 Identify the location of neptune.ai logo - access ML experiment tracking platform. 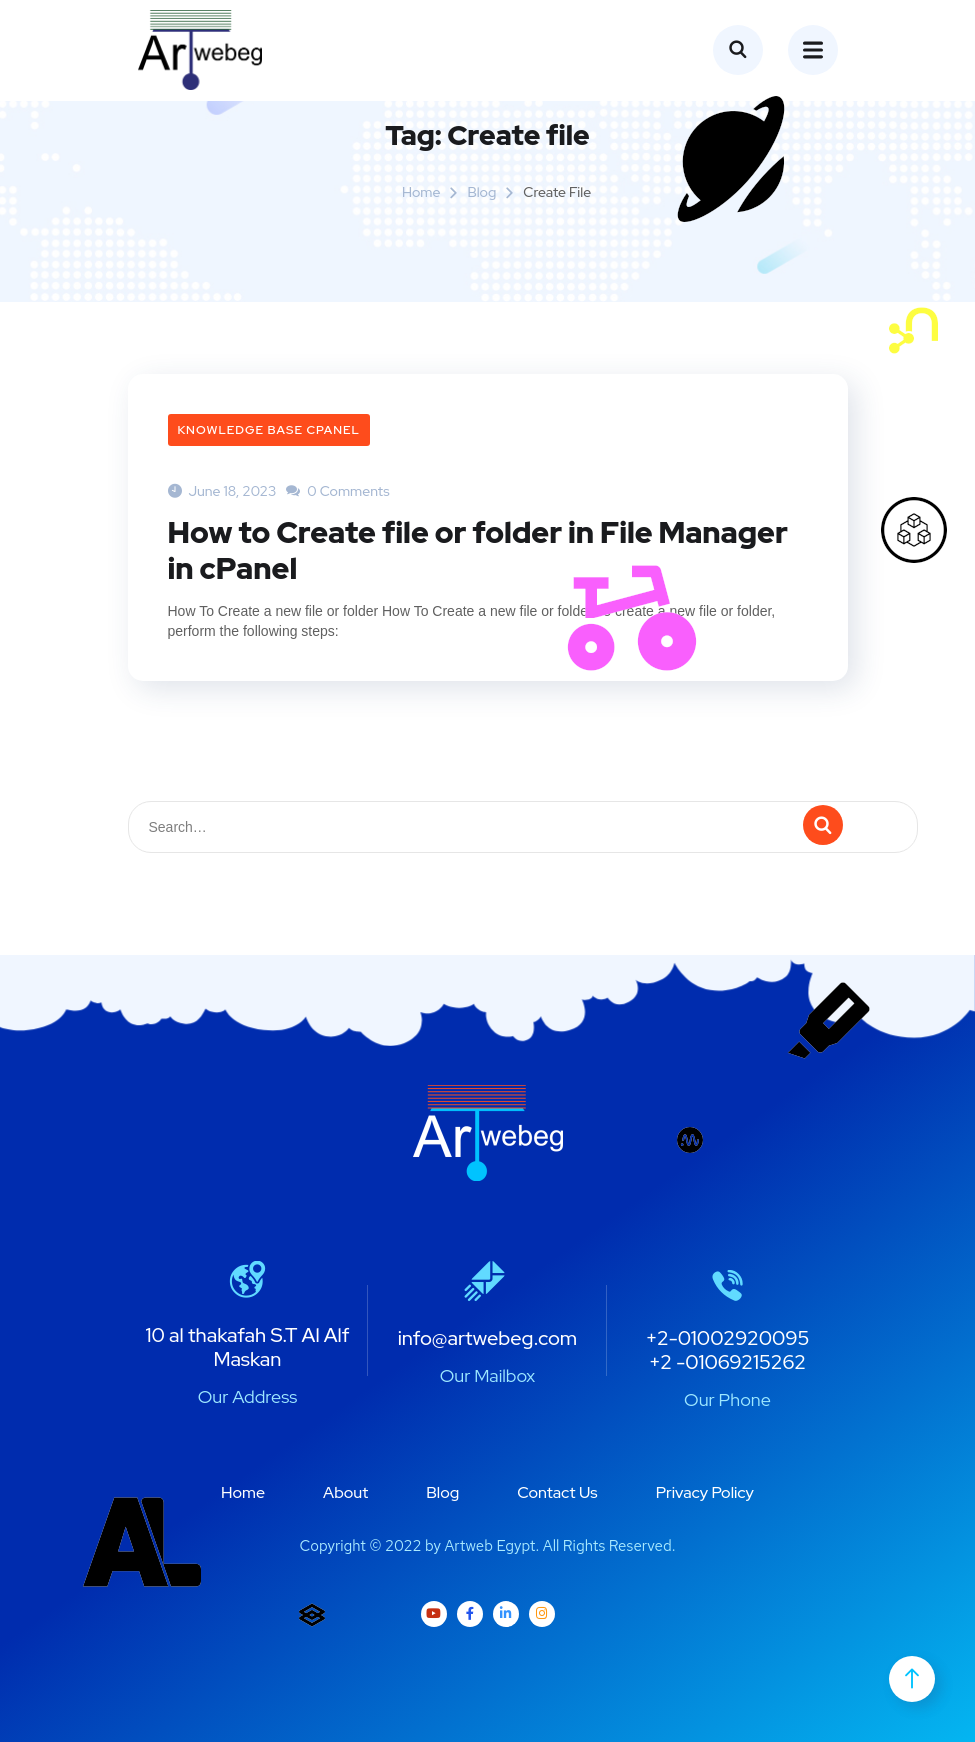
(690, 1140).